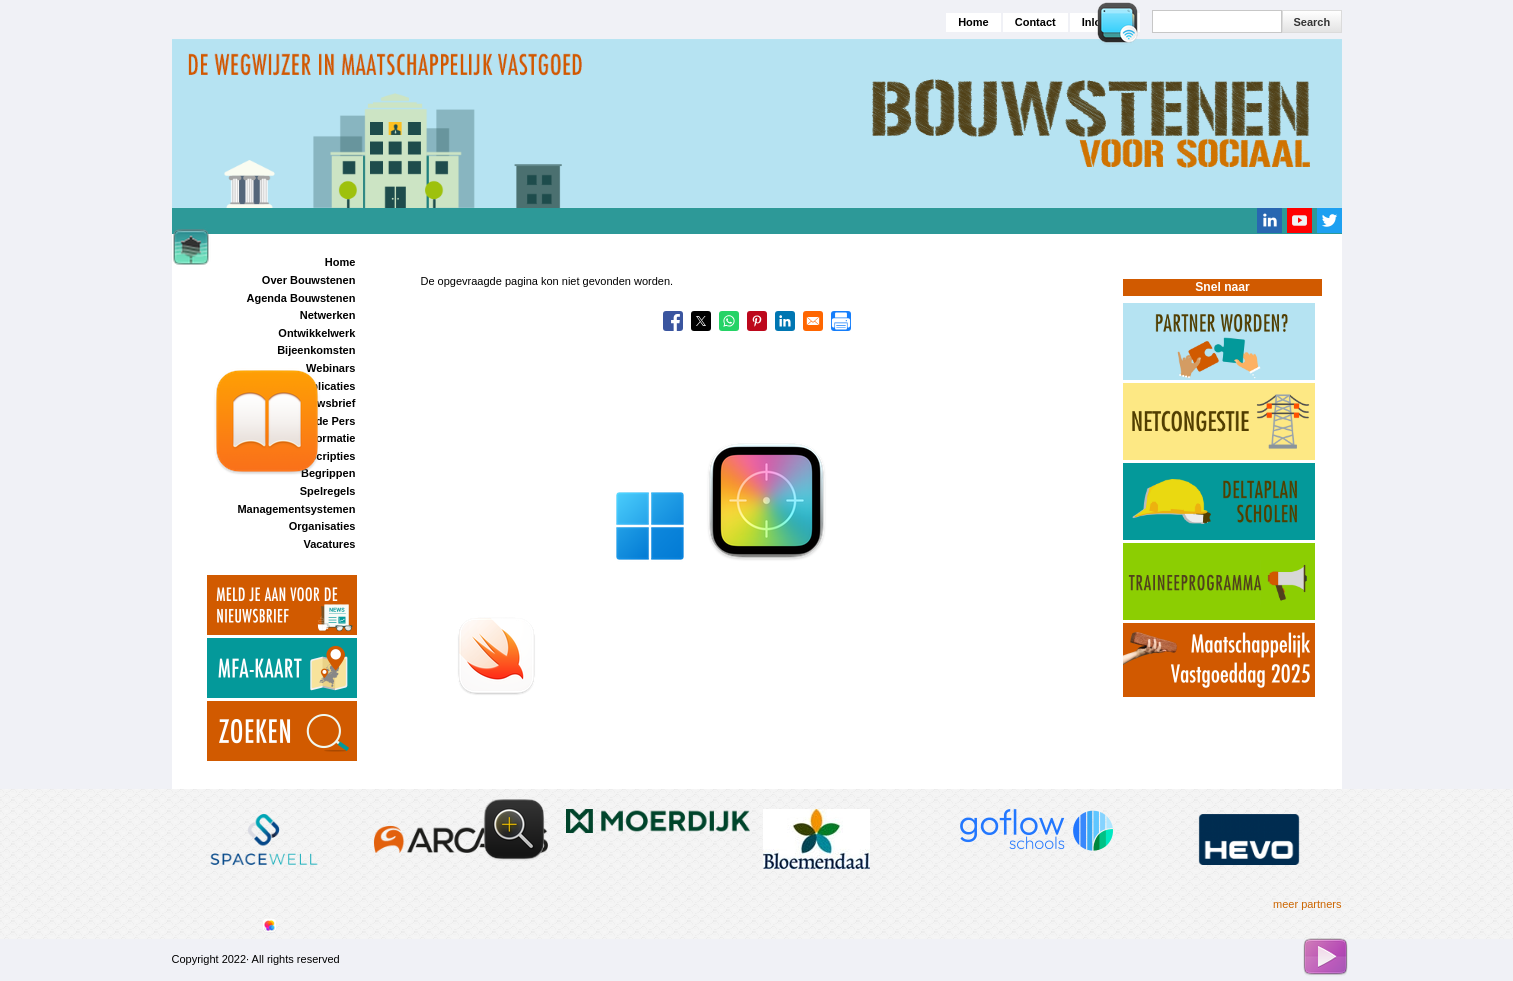 Image resolution: width=1513 pixels, height=981 pixels. What do you see at coordinates (1325, 956) in the screenshot?
I see `open the video player app` at bounding box center [1325, 956].